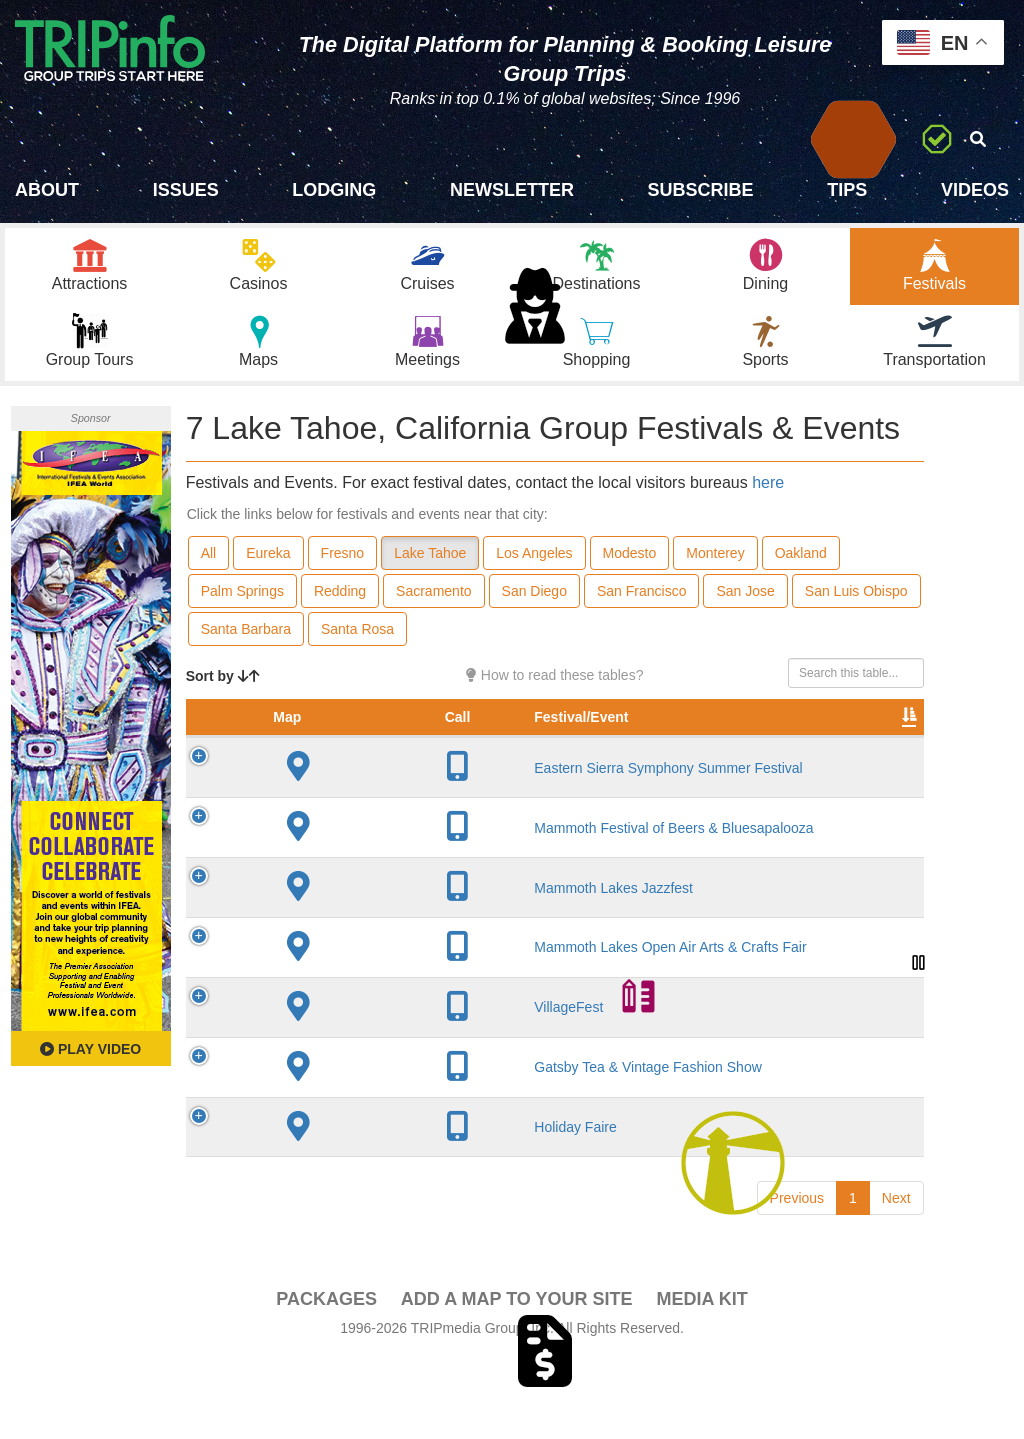 This screenshot has height=1439, width=1024. What do you see at coordinates (535, 307) in the screenshot?
I see `access incognito or private browsing mode` at bounding box center [535, 307].